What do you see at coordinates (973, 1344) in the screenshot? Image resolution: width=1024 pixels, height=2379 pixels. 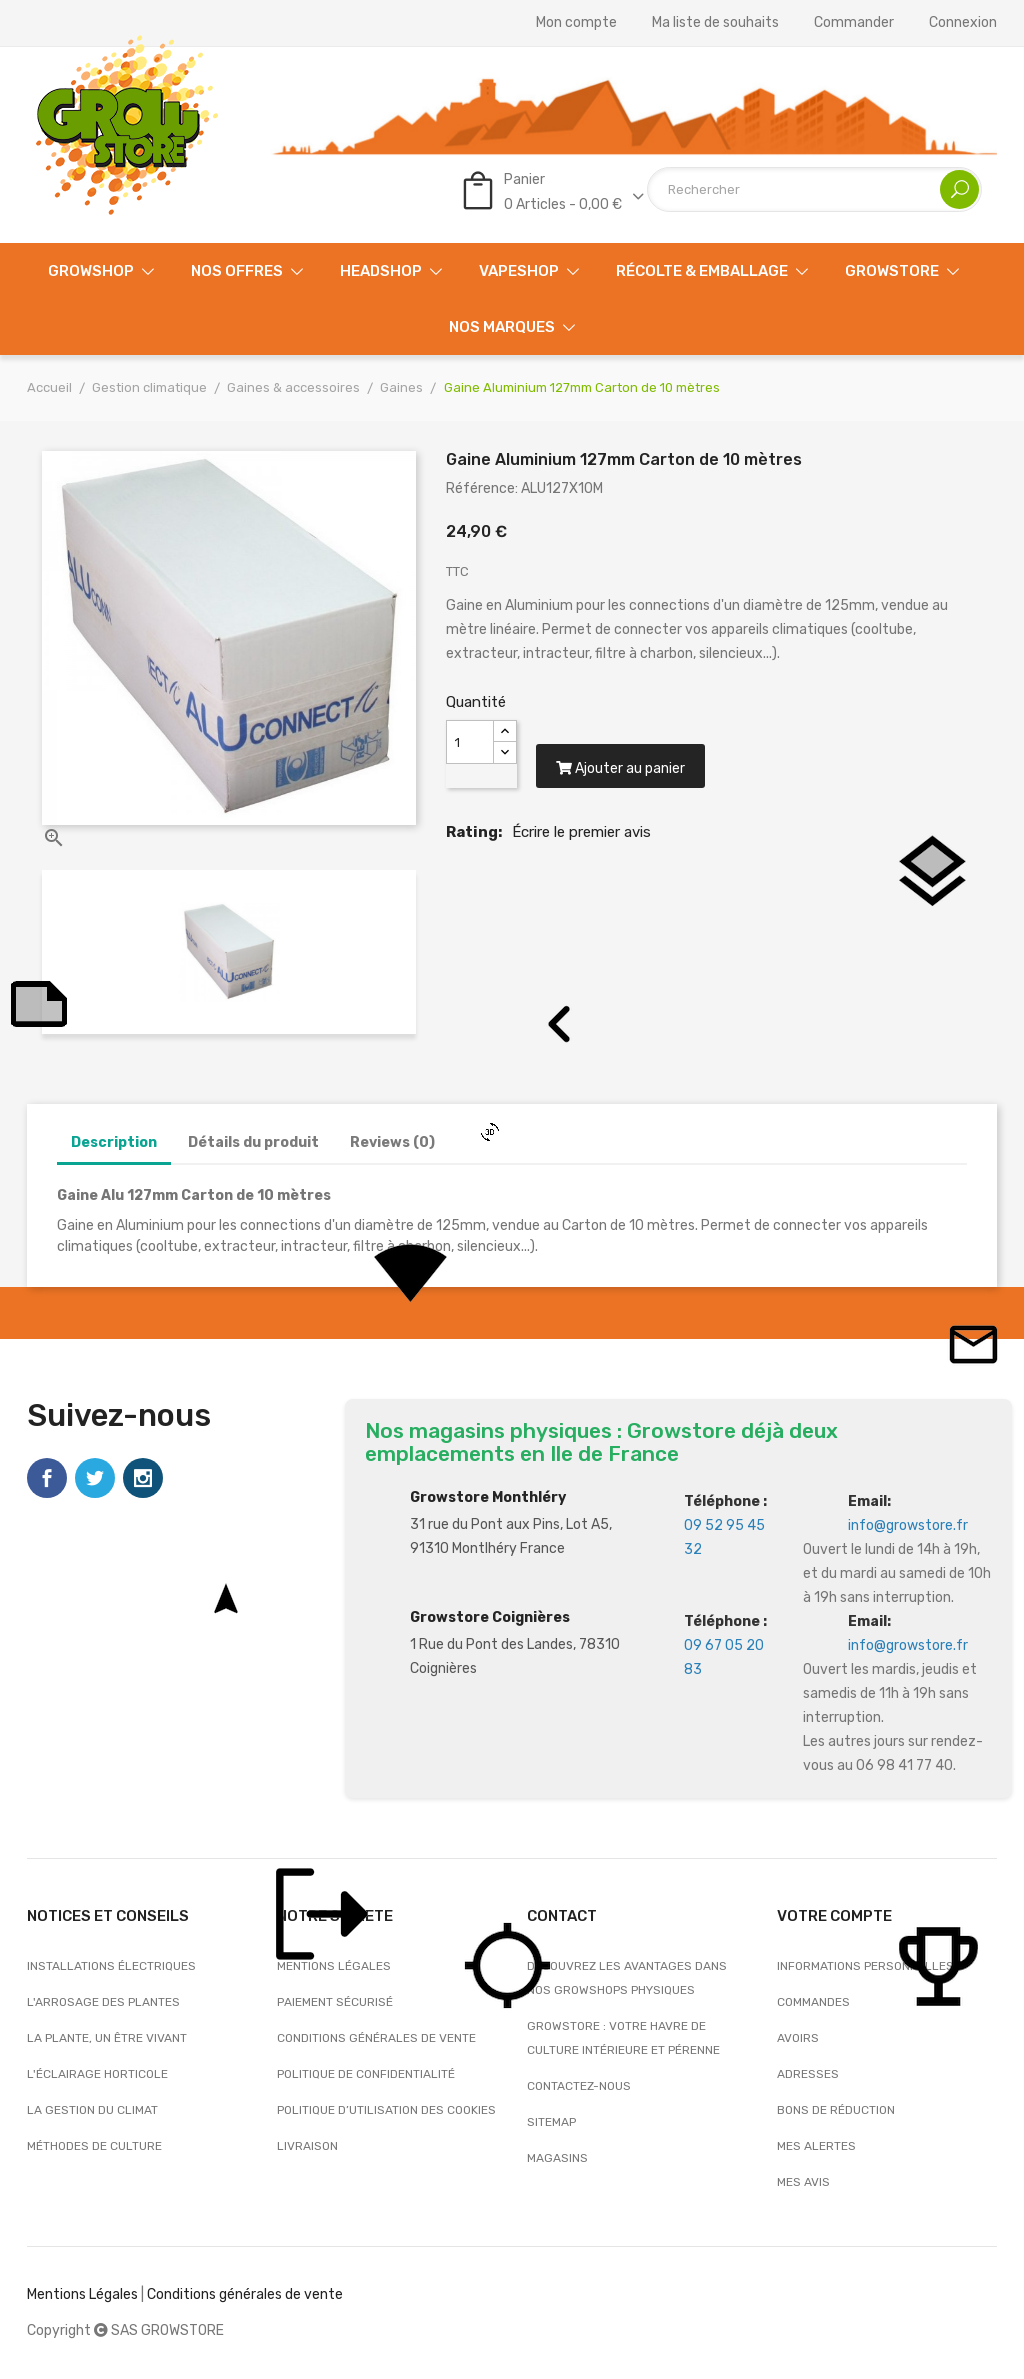 I see `view unread emails or messages` at bounding box center [973, 1344].